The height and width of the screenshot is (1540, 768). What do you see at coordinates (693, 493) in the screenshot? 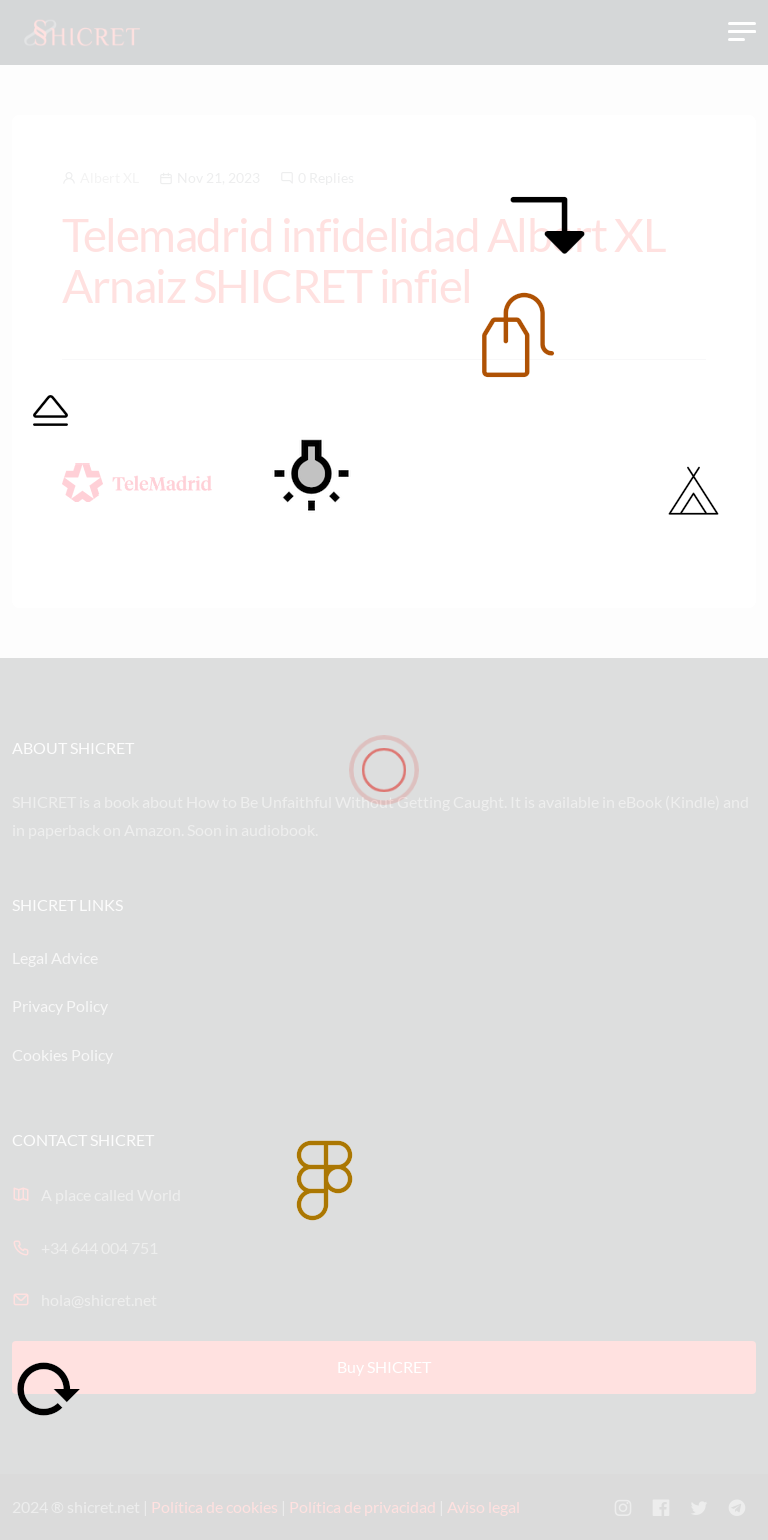
I see `access camping or outdoor accommodation options` at bounding box center [693, 493].